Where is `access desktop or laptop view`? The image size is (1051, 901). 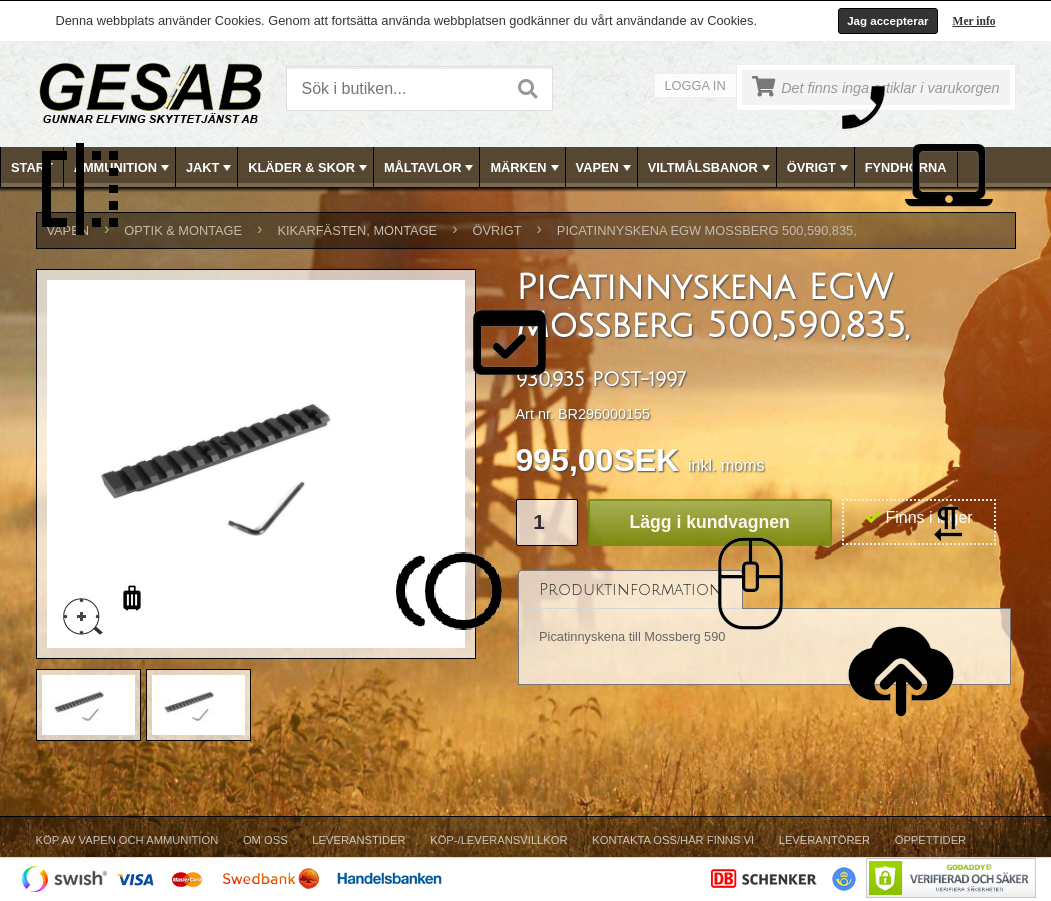
access desktop or laptop view is located at coordinates (949, 177).